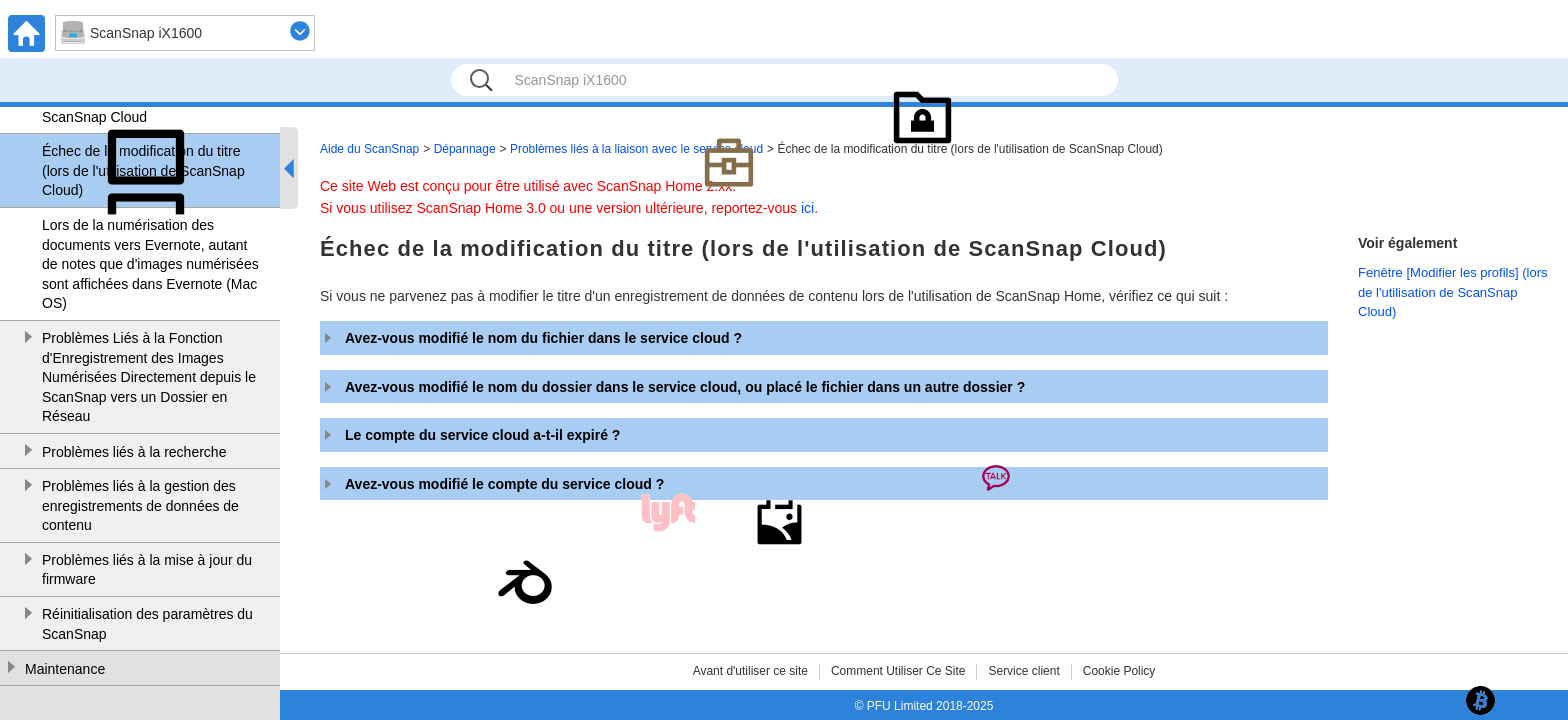 This screenshot has width=1568, height=720. What do you see at coordinates (996, 477) in the screenshot?
I see `open KakaoTalk messenger` at bounding box center [996, 477].